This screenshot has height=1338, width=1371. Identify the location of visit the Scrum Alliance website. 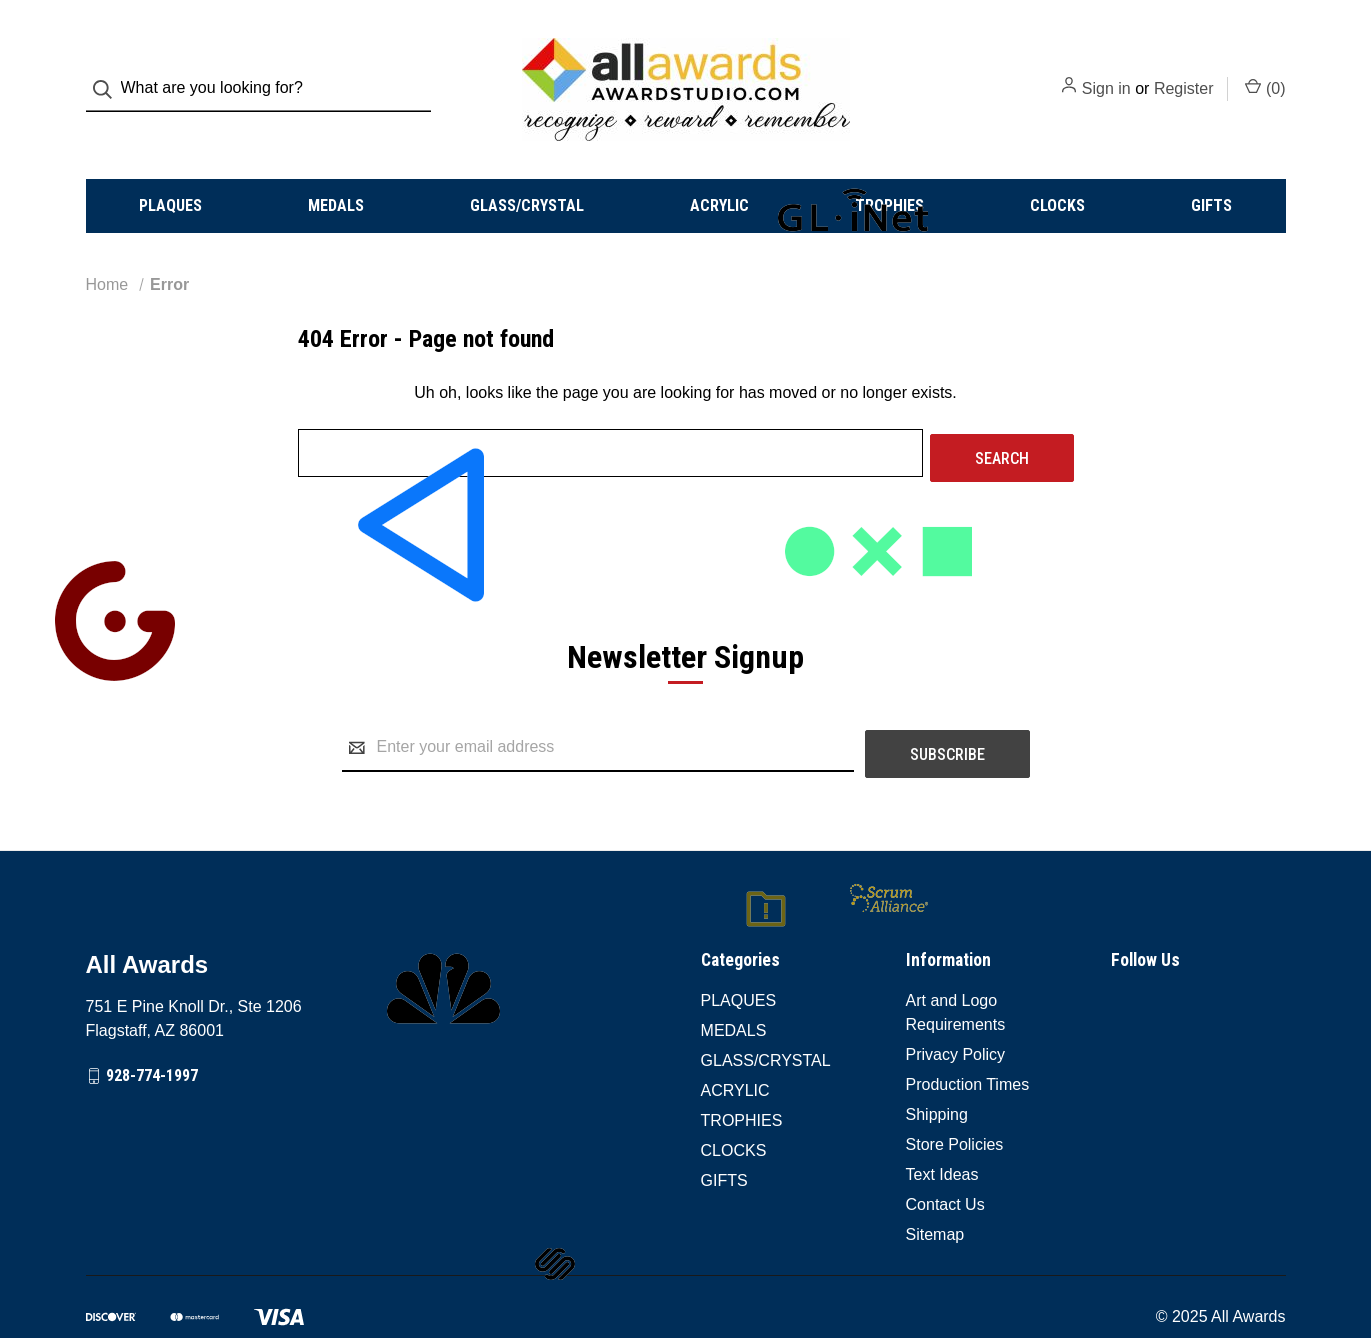
(889, 898).